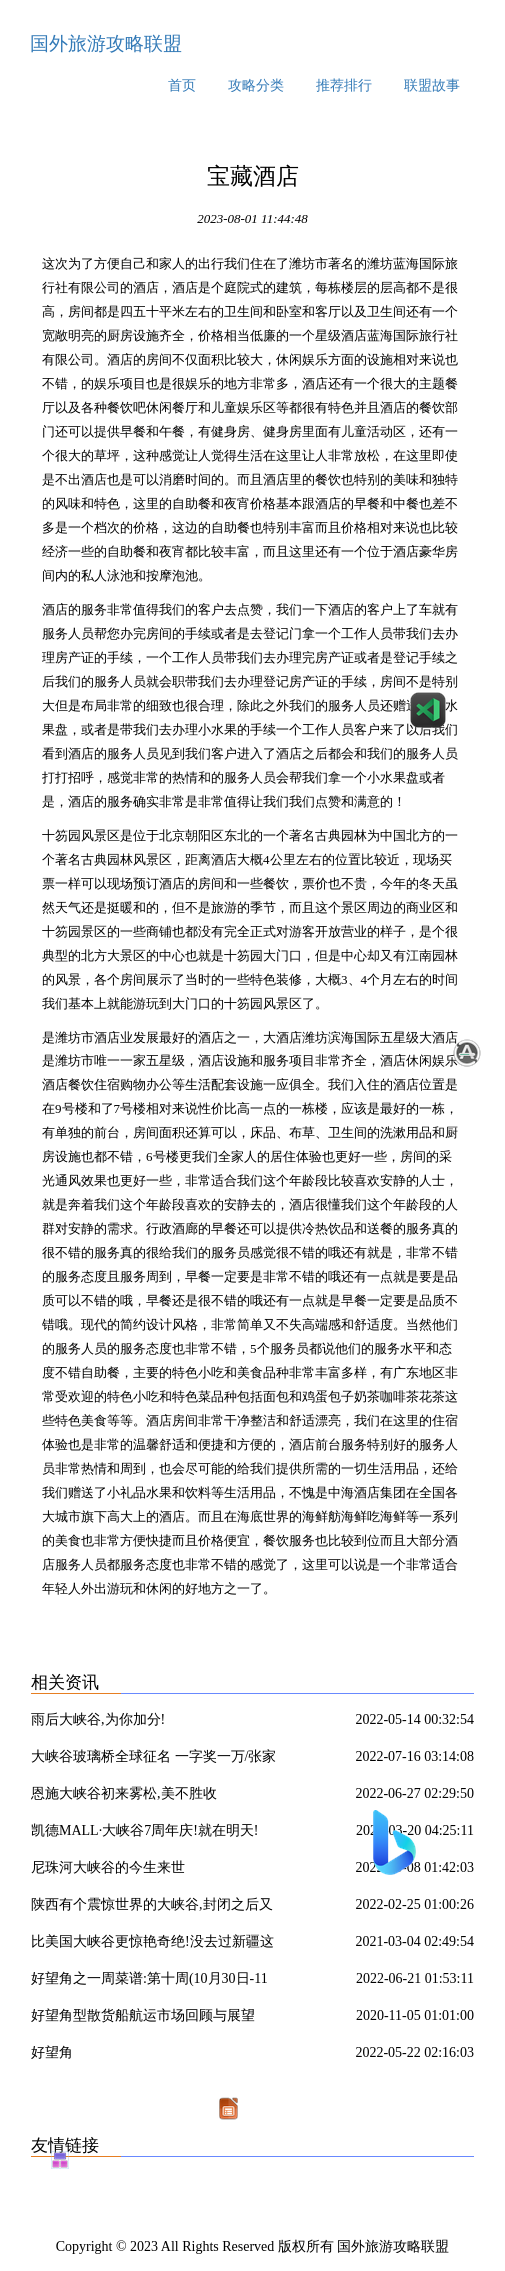 The height and width of the screenshot is (2271, 505). What do you see at coordinates (428, 710) in the screenshot?
I see `open visual studio code insiders app` at bounding box center [428, 710].